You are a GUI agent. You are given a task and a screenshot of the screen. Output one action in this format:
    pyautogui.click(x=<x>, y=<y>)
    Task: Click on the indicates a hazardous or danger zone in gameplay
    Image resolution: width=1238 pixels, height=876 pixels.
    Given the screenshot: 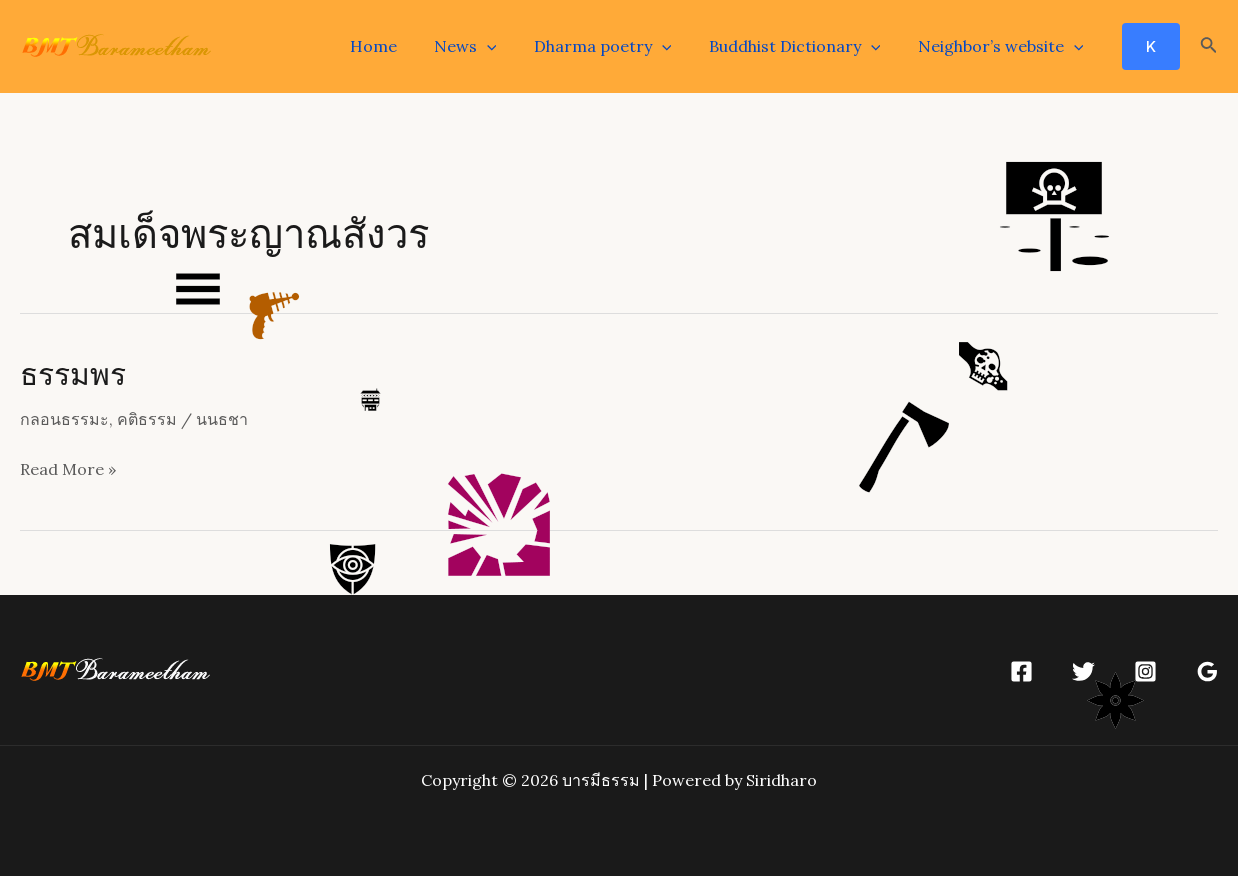 What is the action you would take?
    pyautogui.click(x=1054, y=216)
    